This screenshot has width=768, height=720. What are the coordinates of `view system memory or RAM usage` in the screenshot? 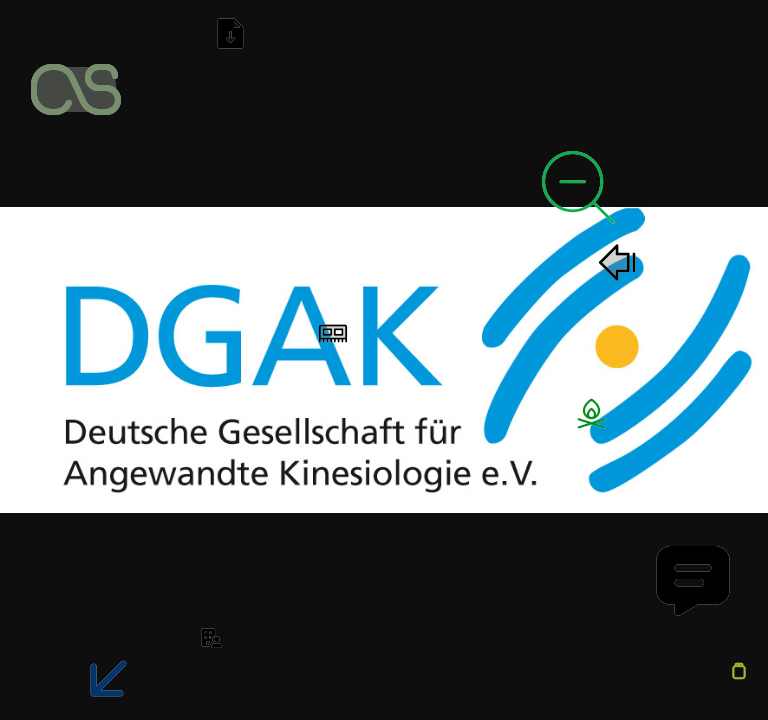 It's located at (333, 333).